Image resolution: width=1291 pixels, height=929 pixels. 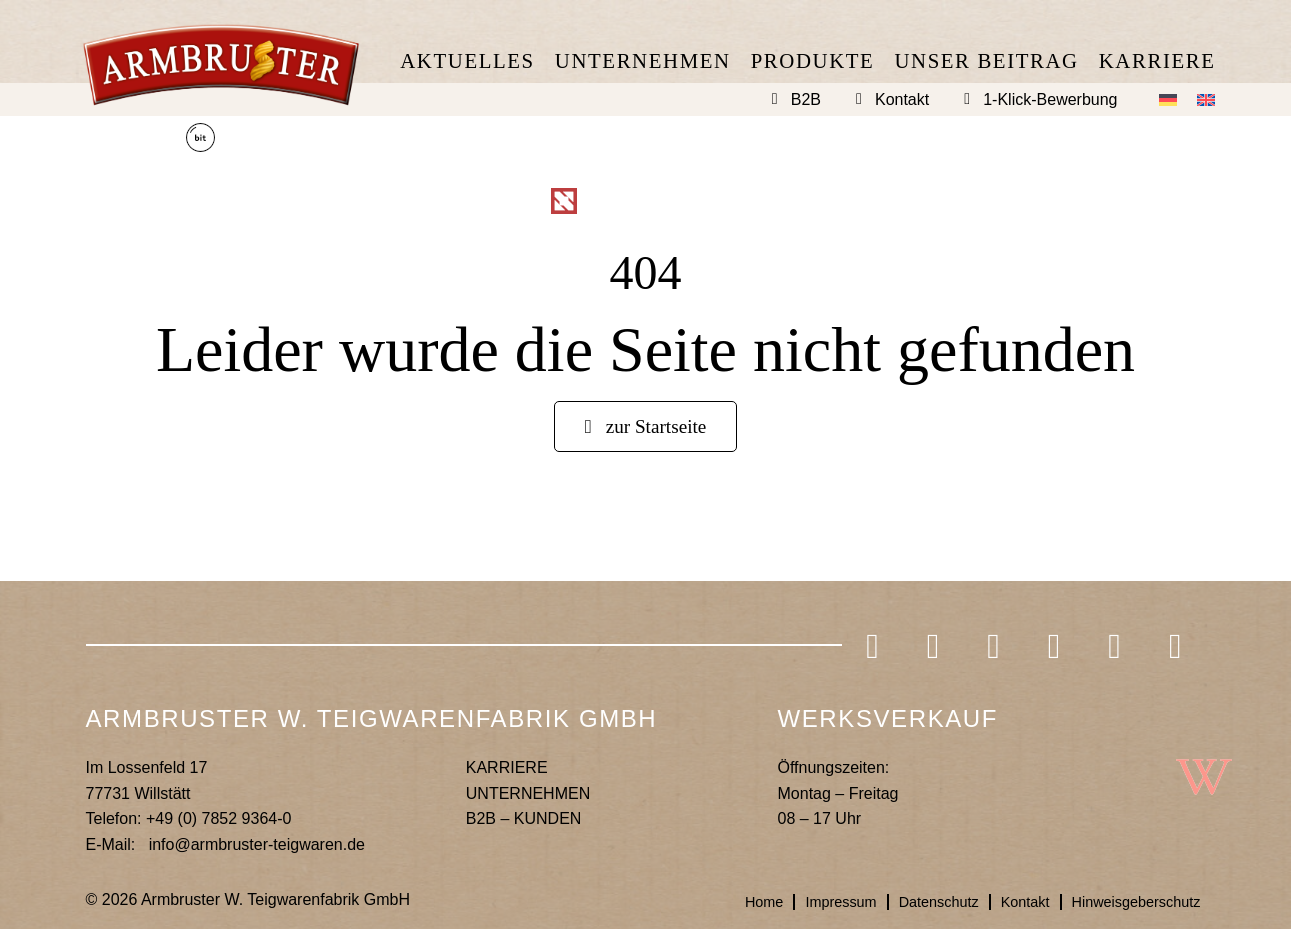 What do you see at coordinates (564, 201) in the screenshot?
I see `navigate to CNCF (Cloud Native Computing Foundation) website or resources` at bounding box center [564, 201].